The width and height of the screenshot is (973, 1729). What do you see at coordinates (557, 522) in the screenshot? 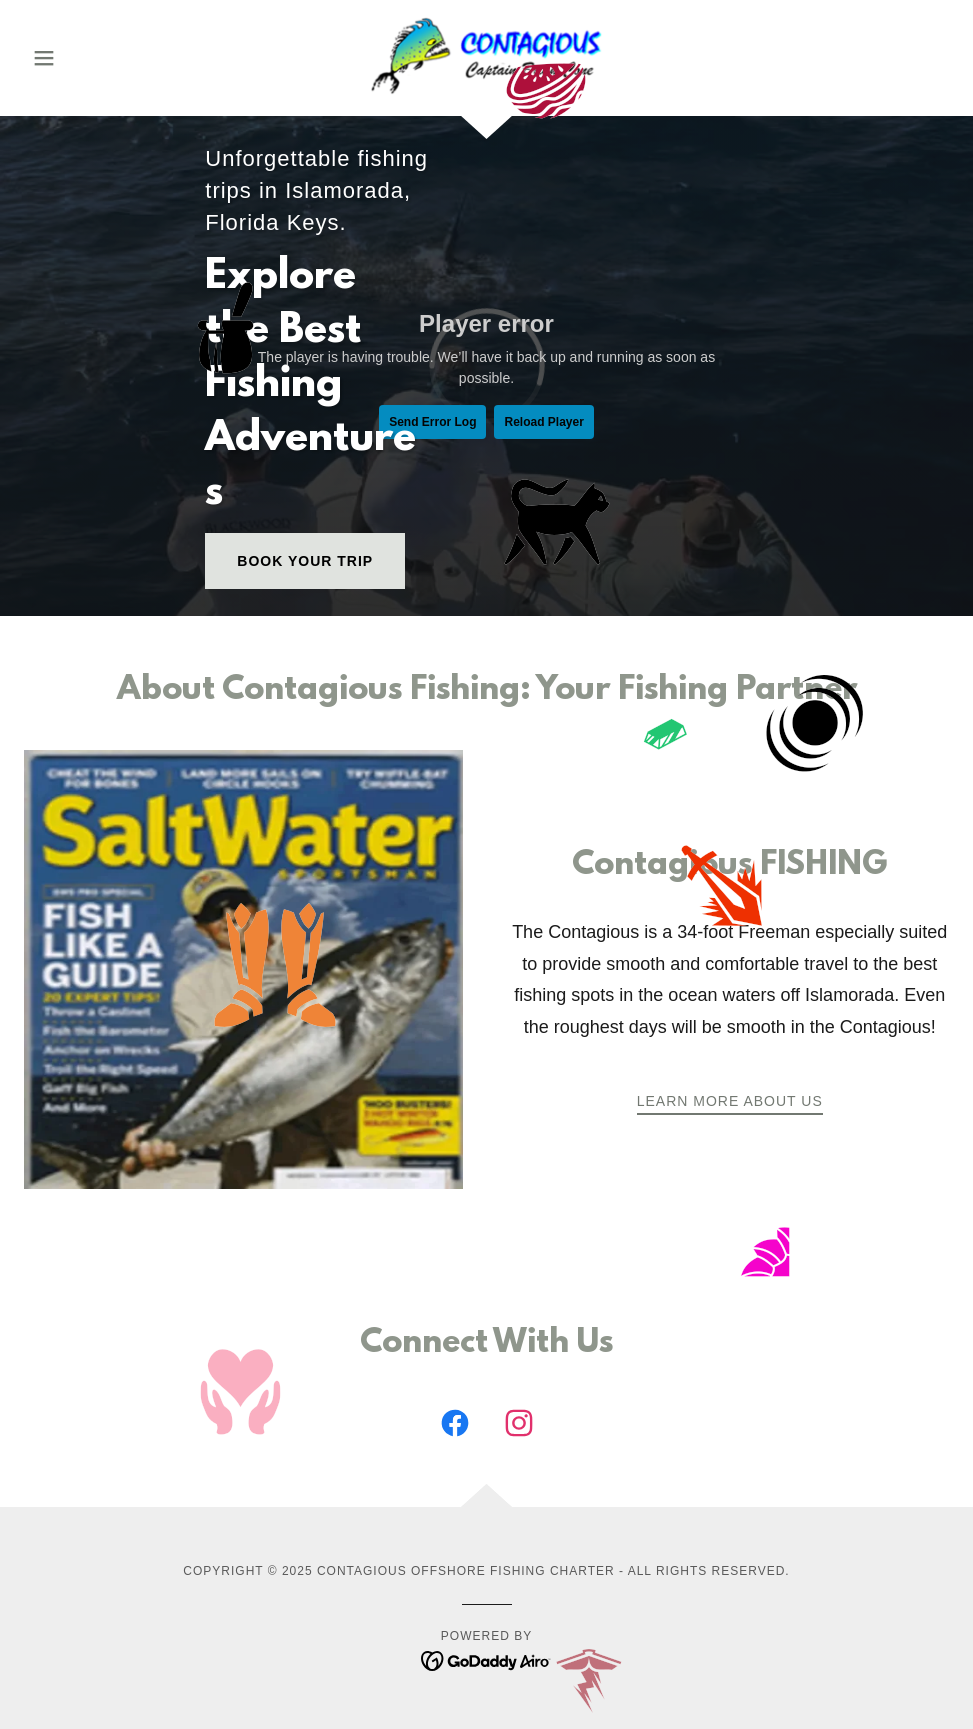
I see `indicates a cat or pet-related category` at bounding box center [557, 522].